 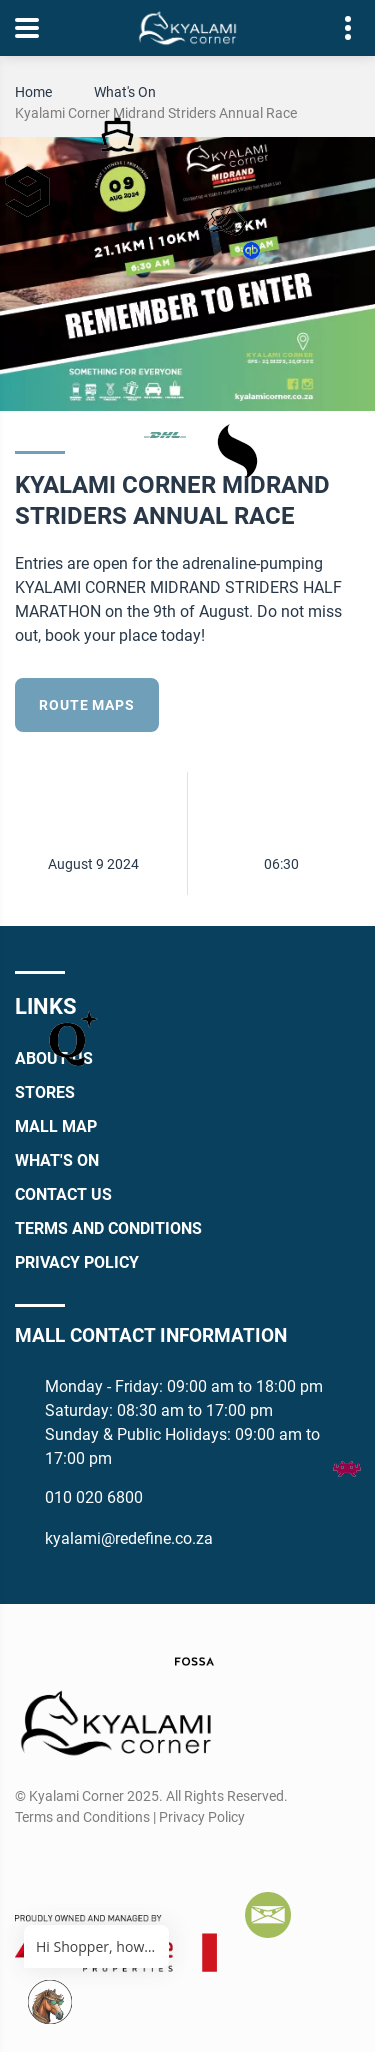 What do you see at coordinates (117, 135) in the screenshot?
I see `select ship or boat transportation` at bounding box center [117, 135].